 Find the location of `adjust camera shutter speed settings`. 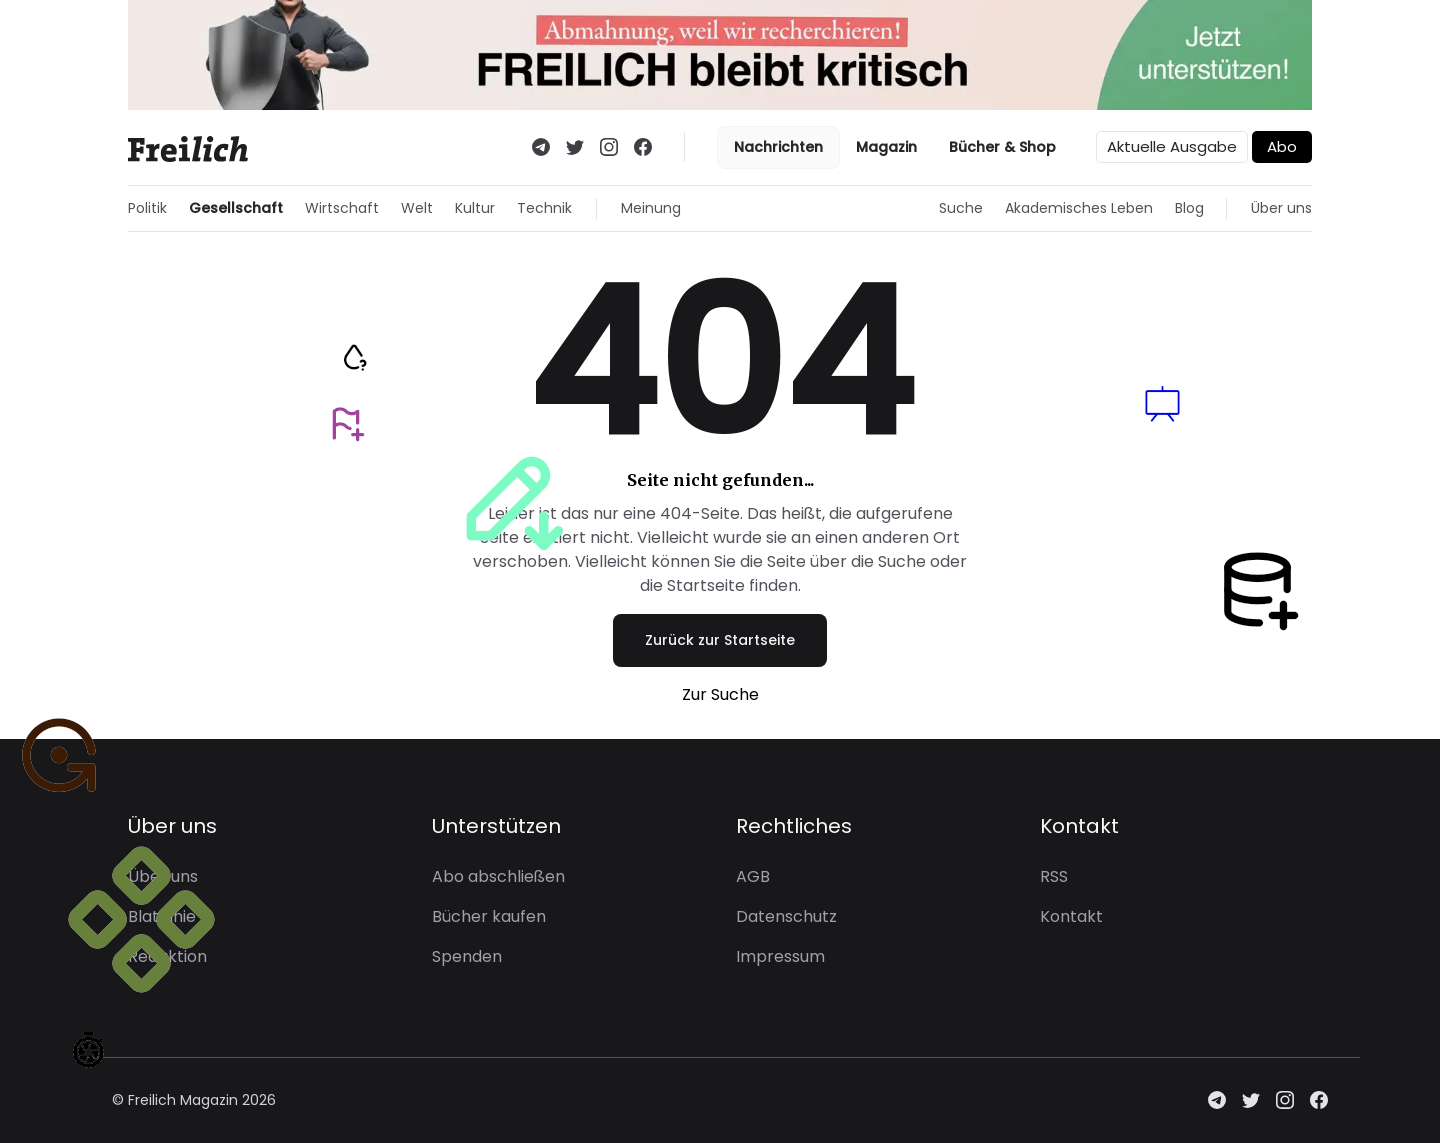

adjust camera shutter speed settings is located at coordinates (88, 1050).